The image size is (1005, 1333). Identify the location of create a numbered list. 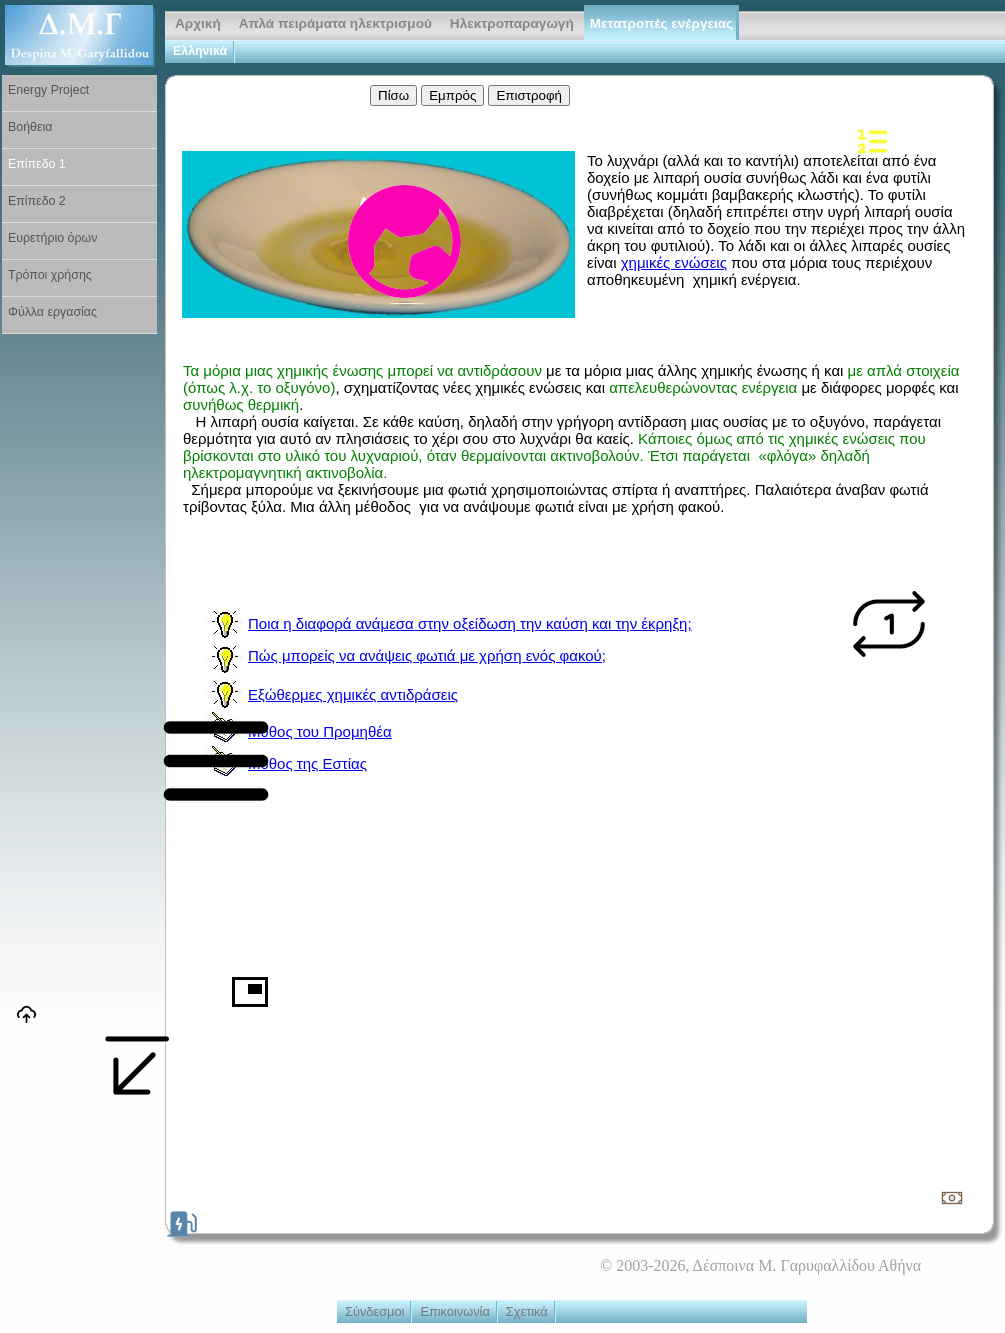
(872, 141).